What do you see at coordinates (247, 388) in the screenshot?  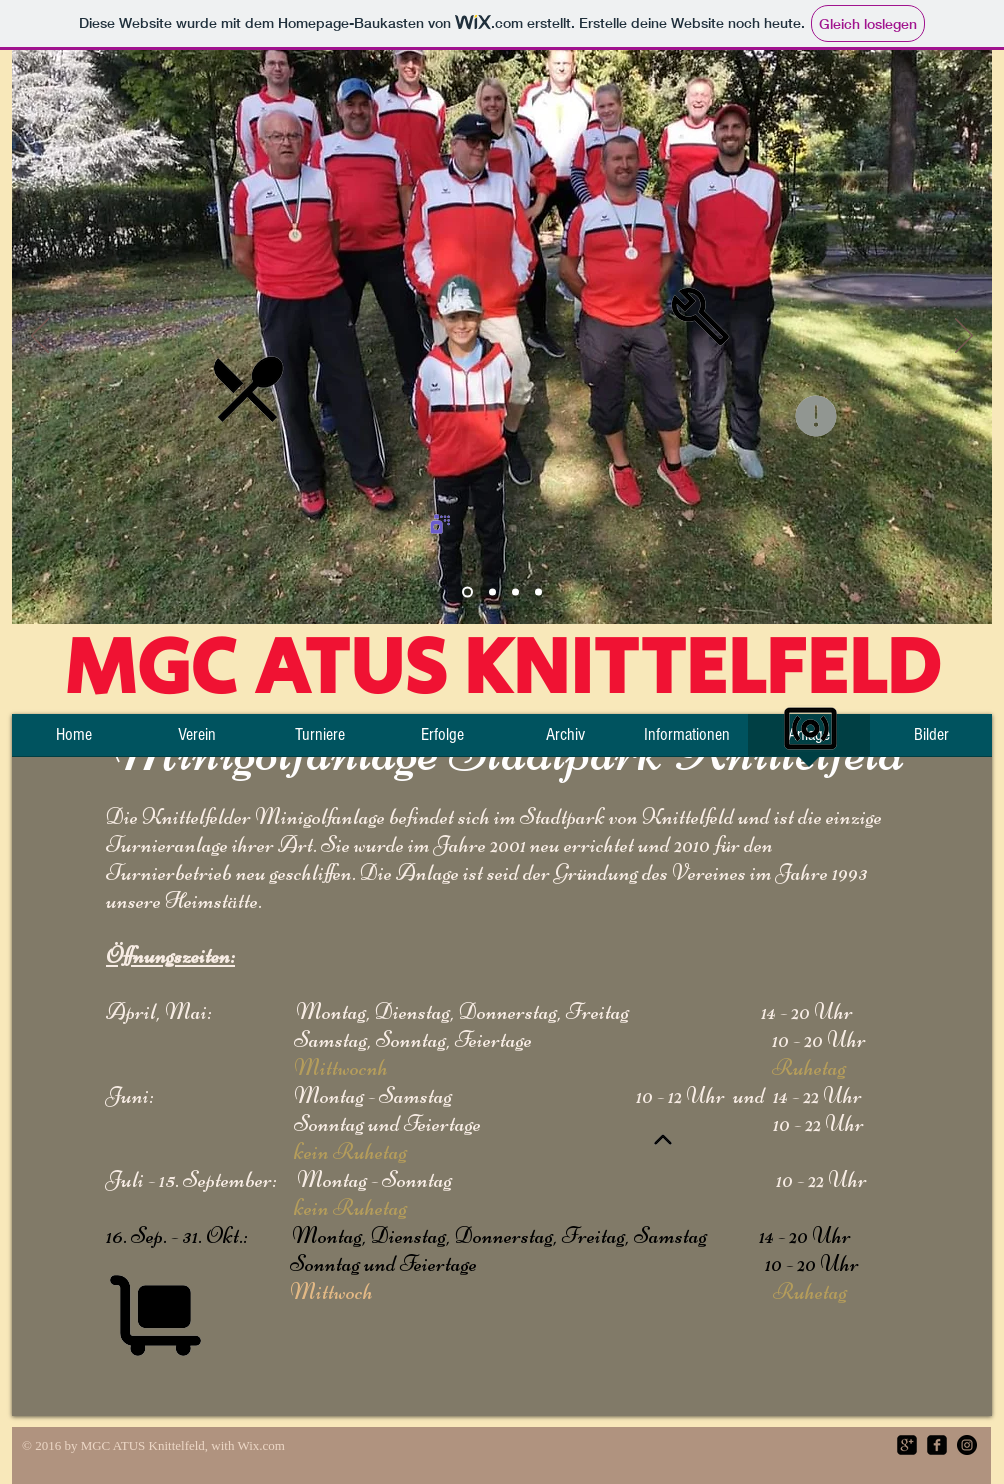 I see `find nearby restaurants` at bounding box center [247, 388].